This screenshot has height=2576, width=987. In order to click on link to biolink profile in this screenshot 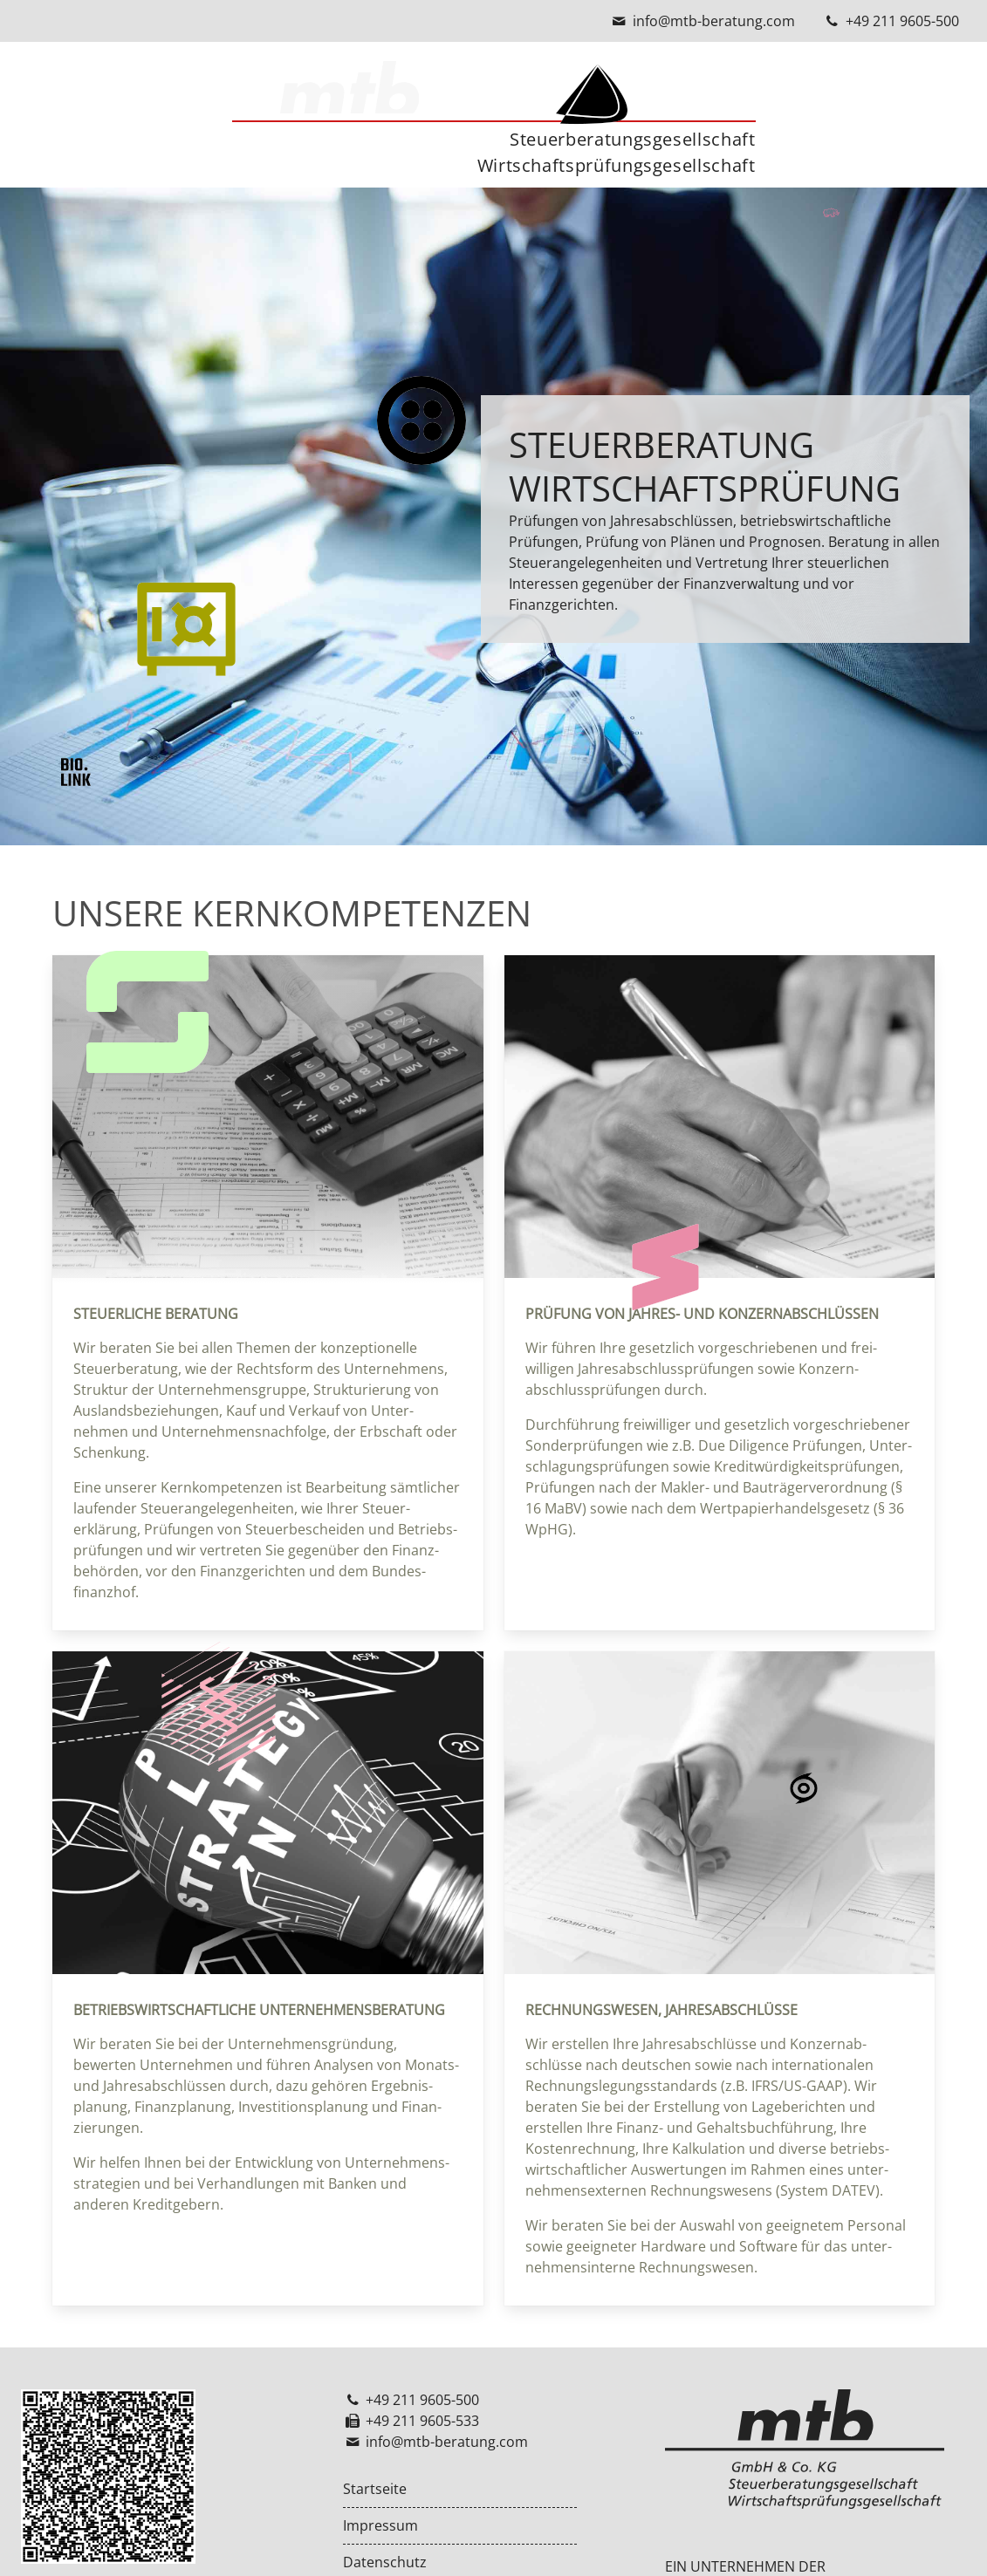, I will do `click(76, 772)`.